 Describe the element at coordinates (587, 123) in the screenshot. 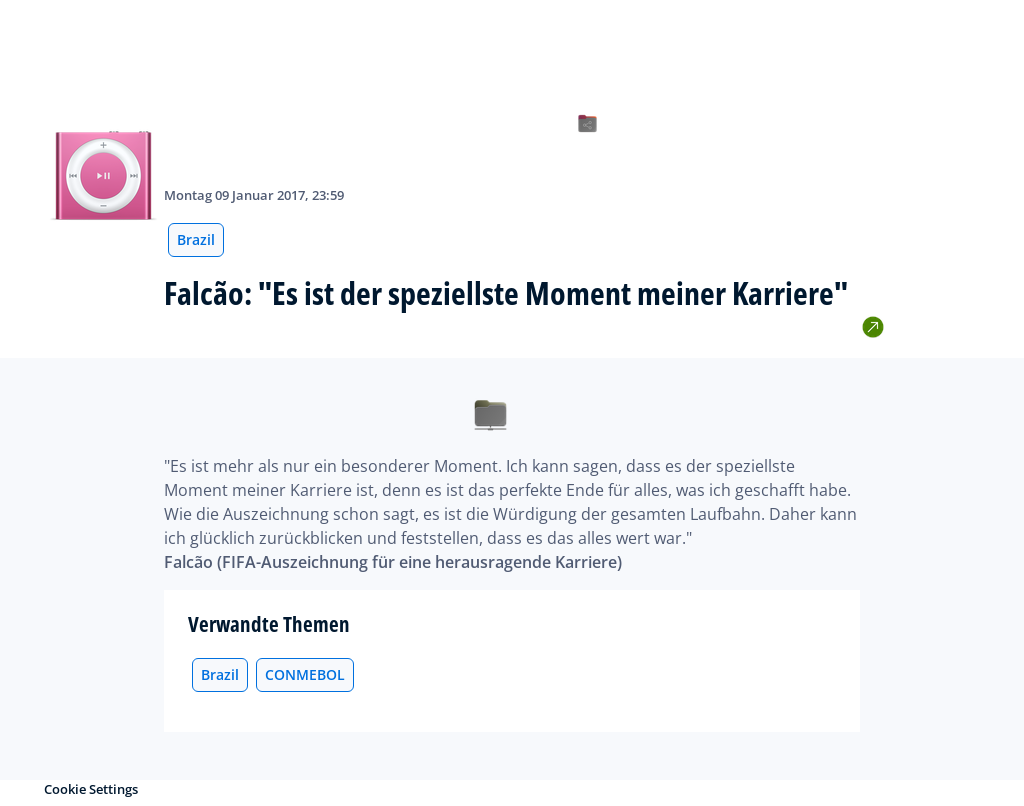

I see `open your public shared folder` at that location.